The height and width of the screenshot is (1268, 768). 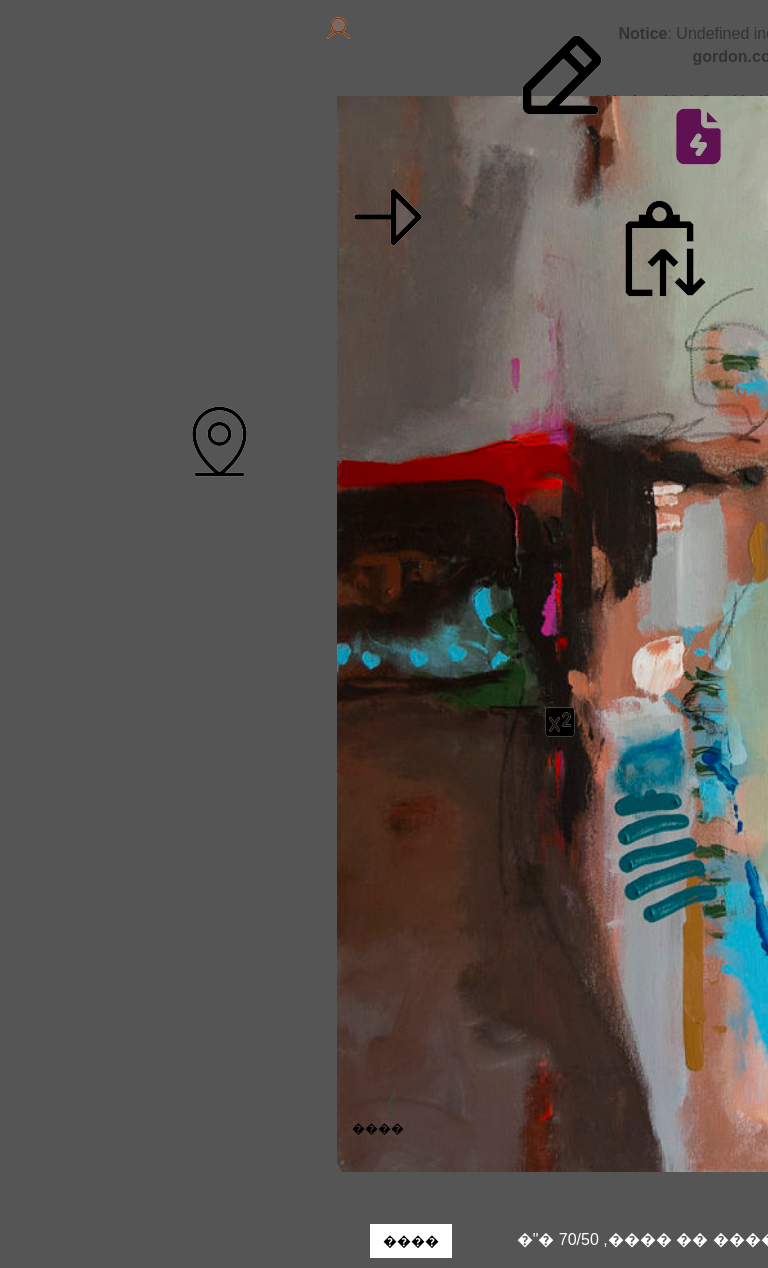 I want to click on navigate to the next item or page, so click(x=388, y=217).